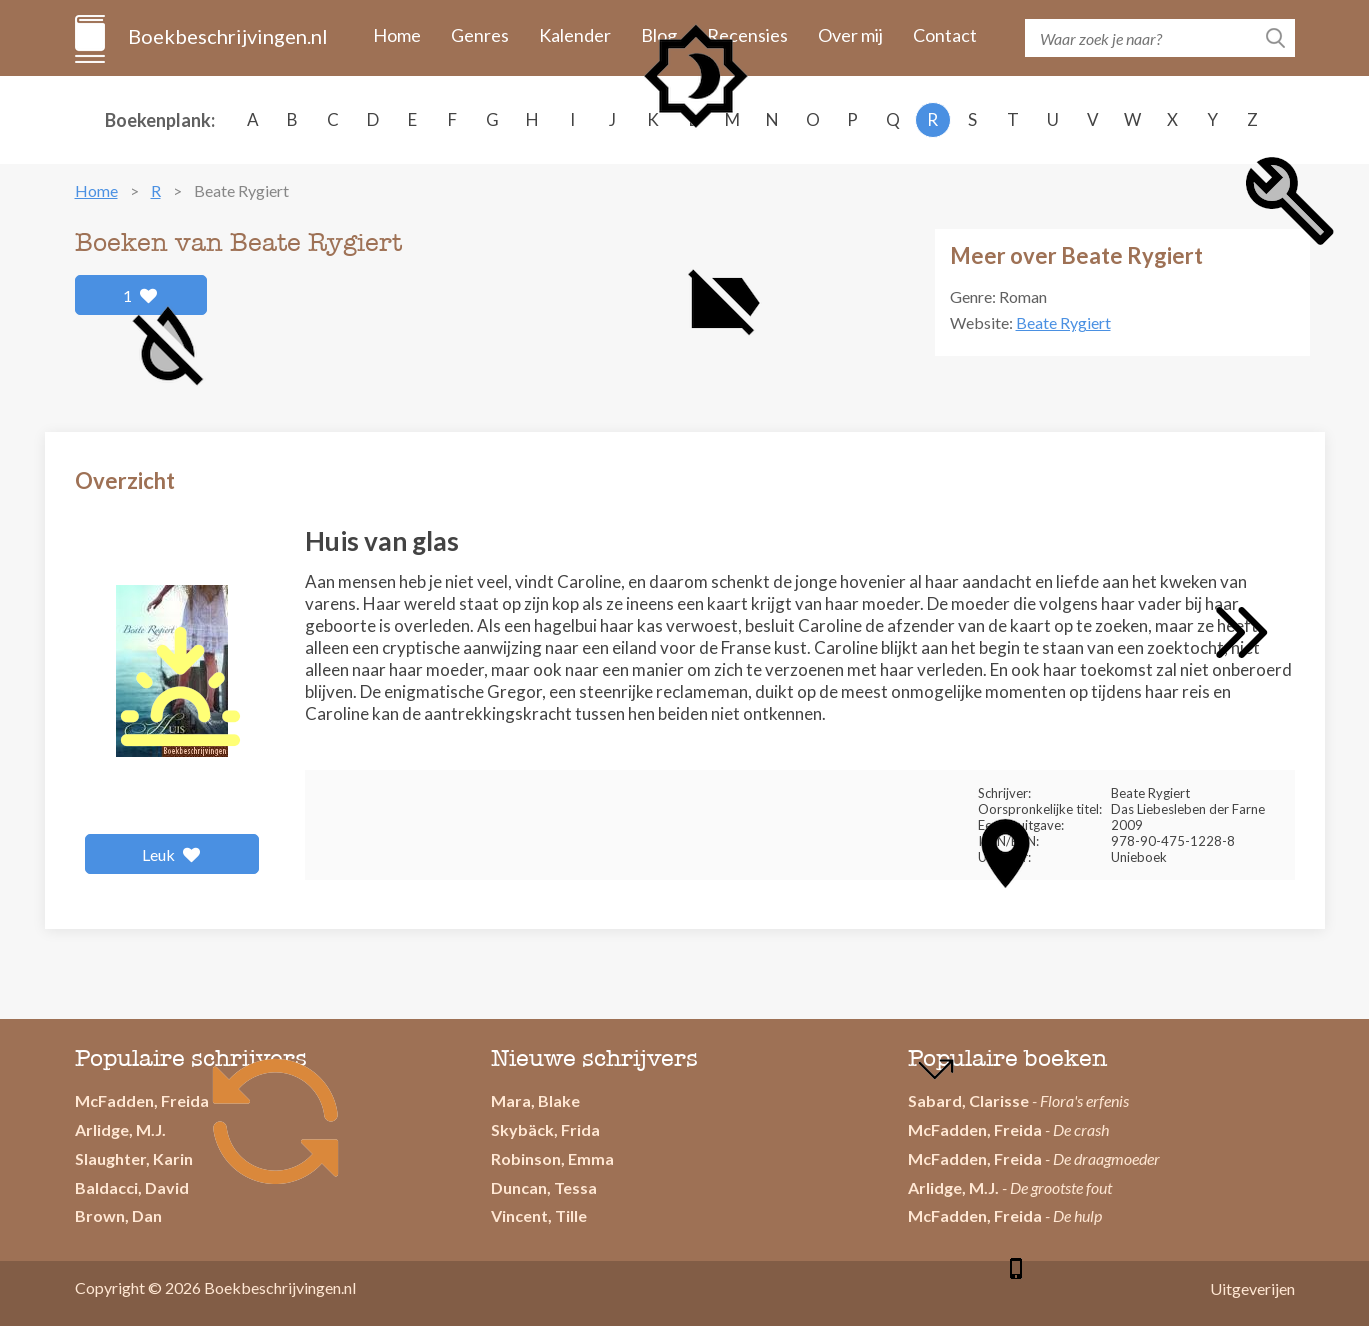 The image size is (1369, 1326). Describe the element at coordinates (1005, 853) in the screenshot. I see `view current location on map` at that location.